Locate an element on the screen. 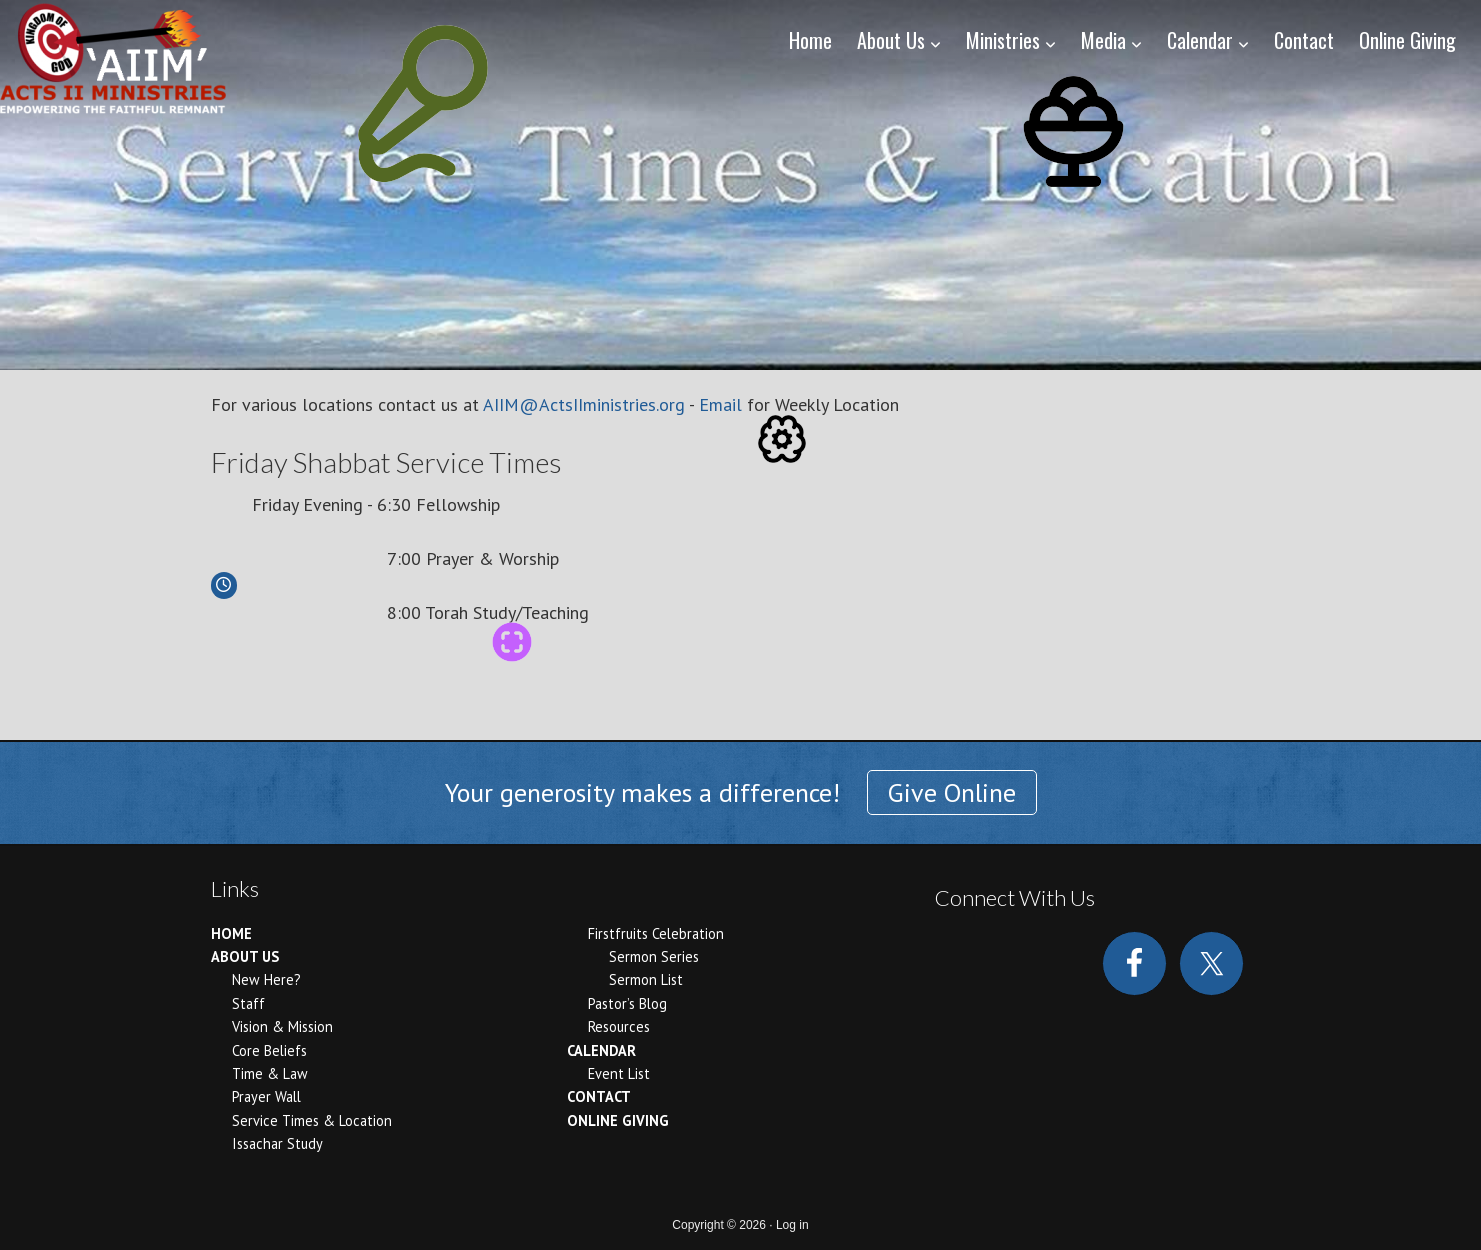 This screenshot has height=1250, width=1481. access AI or machine learning settings is located at coordinates (782, 439).